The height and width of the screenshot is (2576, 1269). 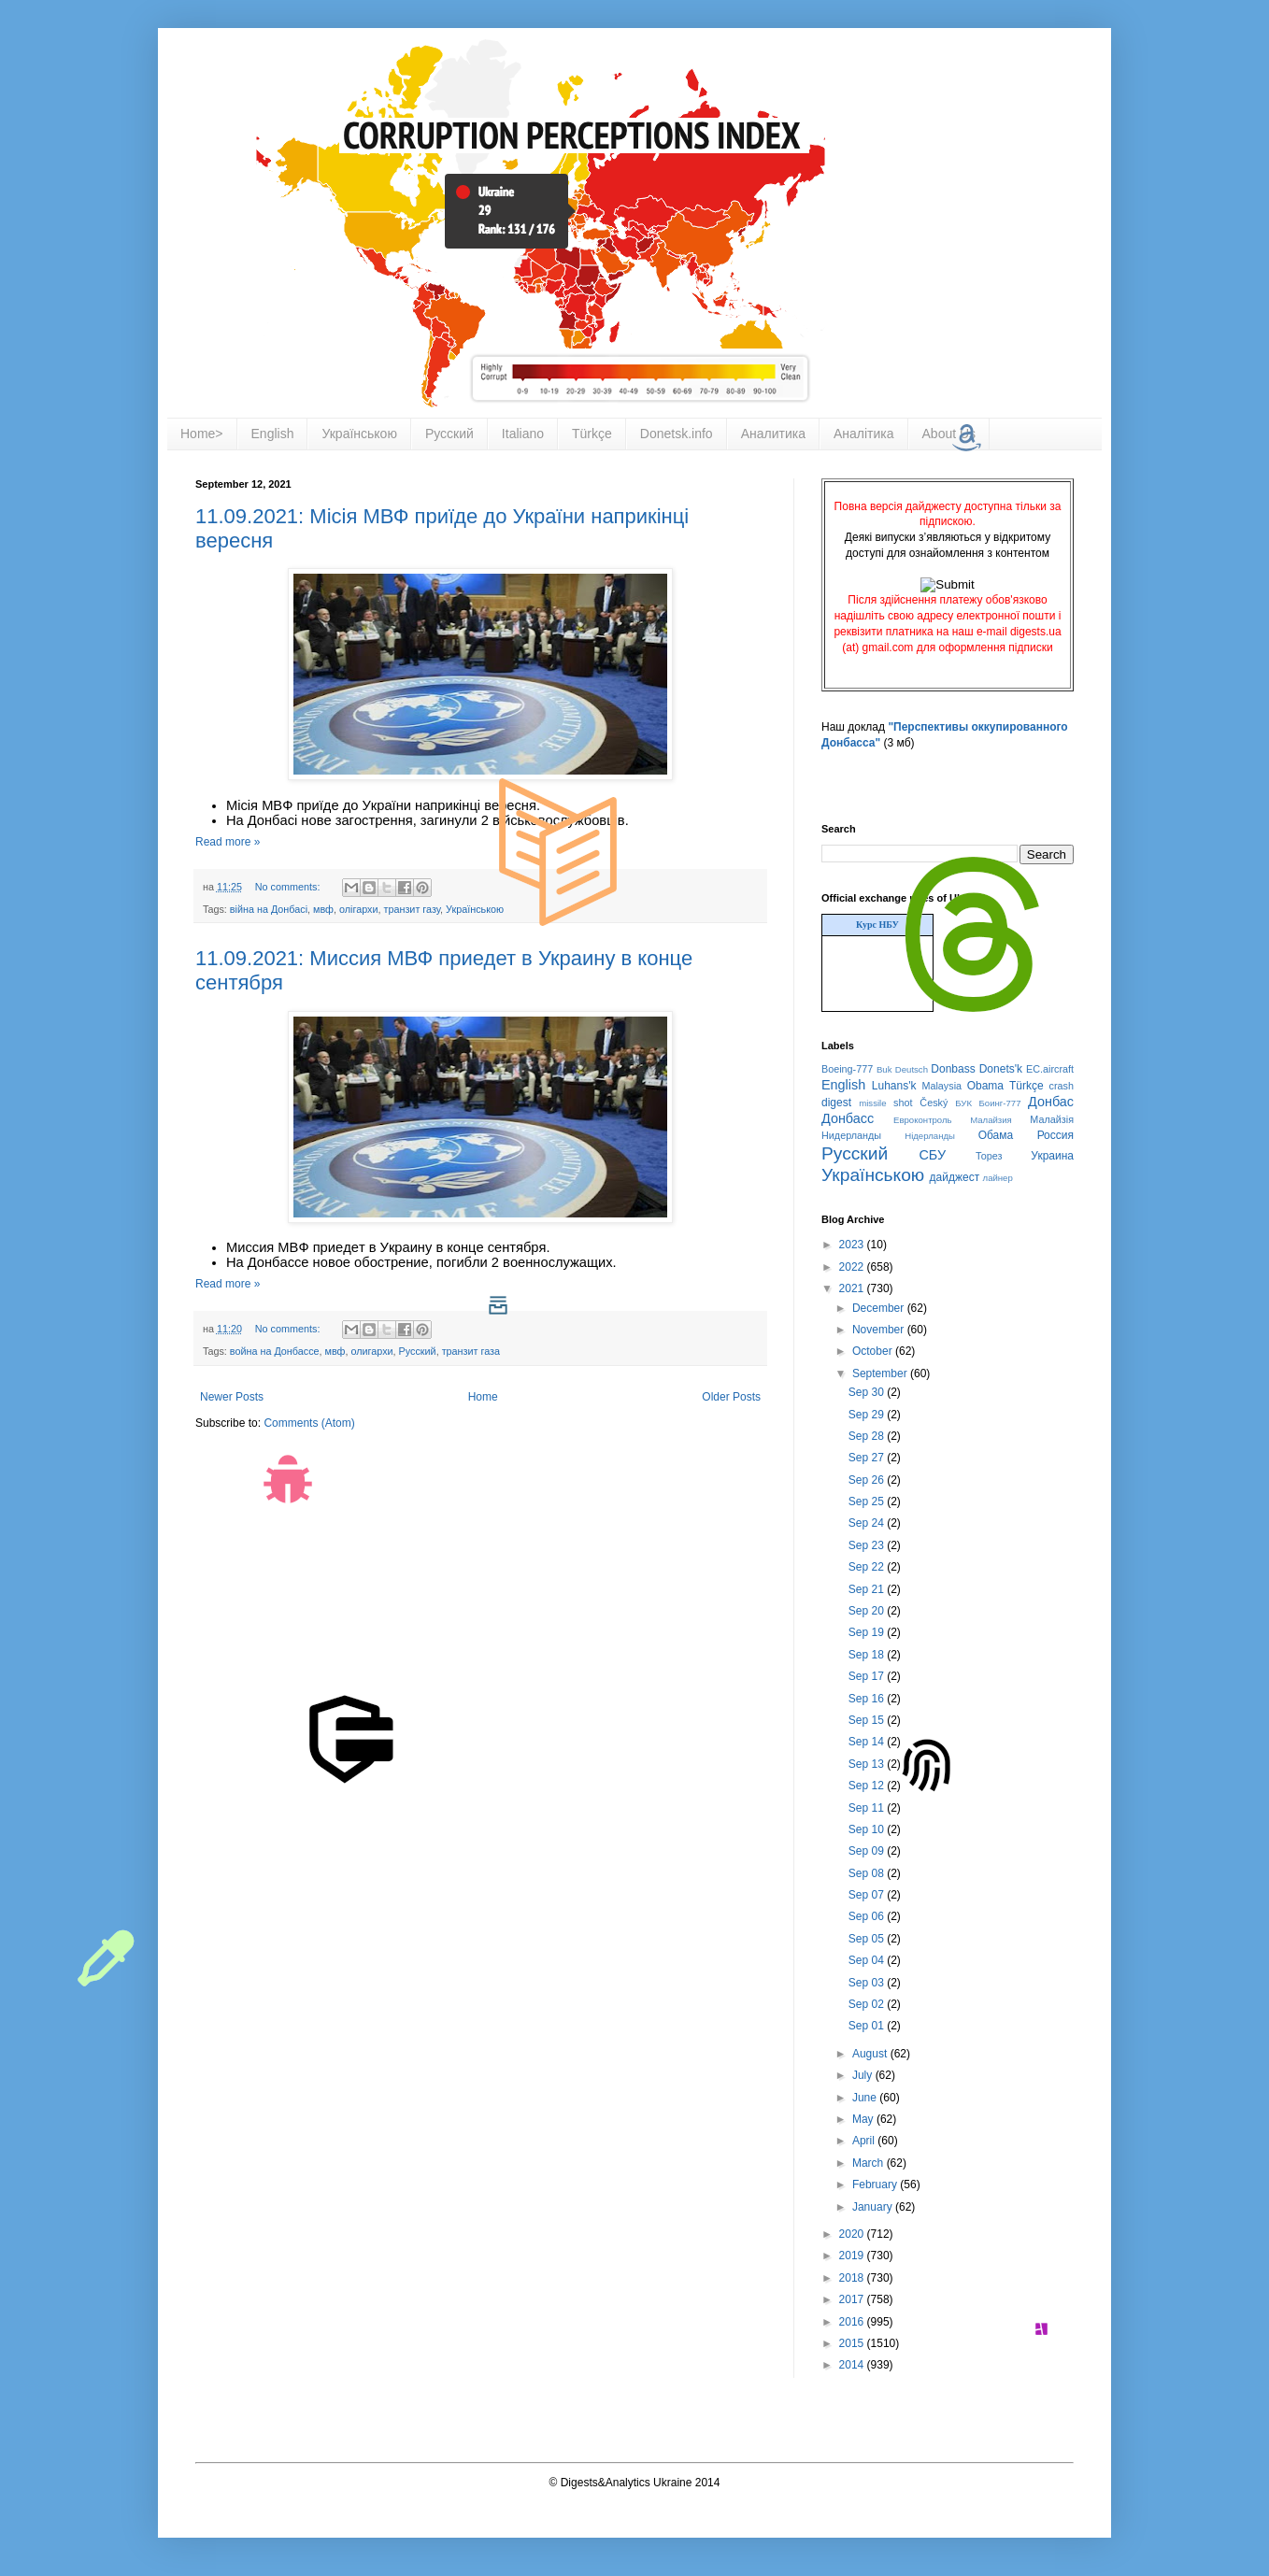 What do you see at coordinates (966, 436) in the screenshot?
I see `open the Amazon app` at bounding box center [966, 436].